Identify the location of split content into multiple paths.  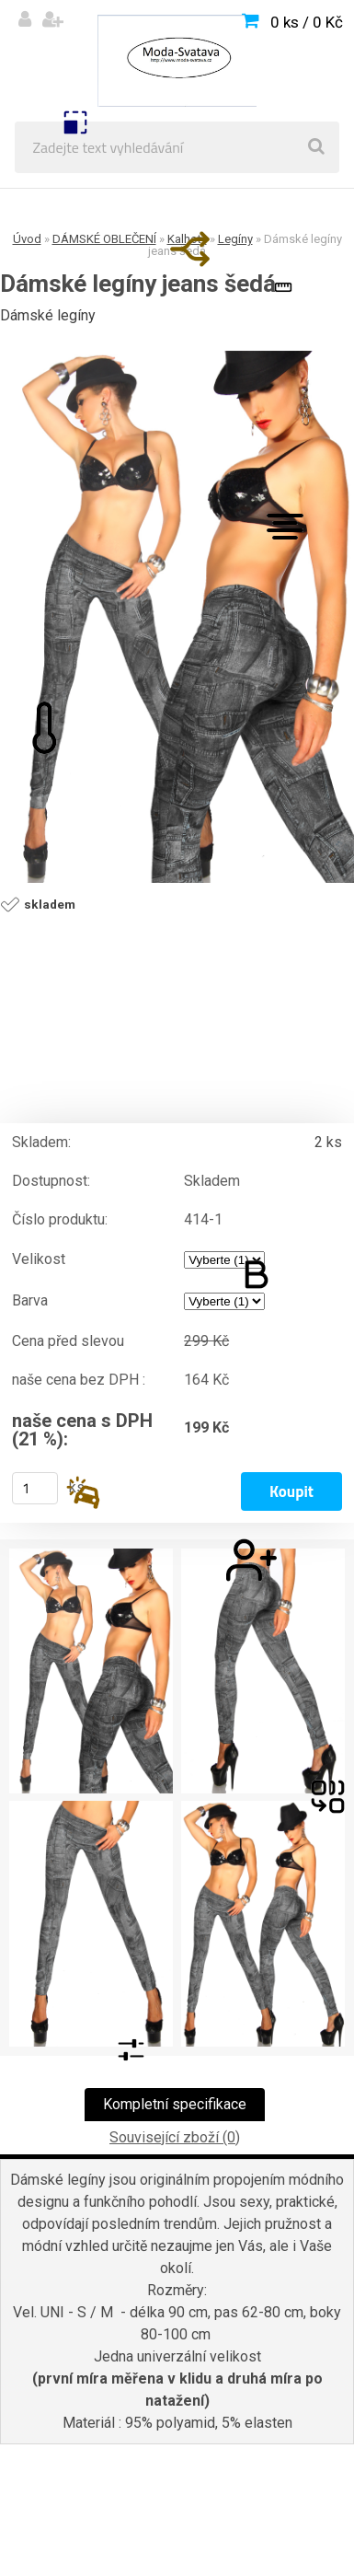
(189, 249).